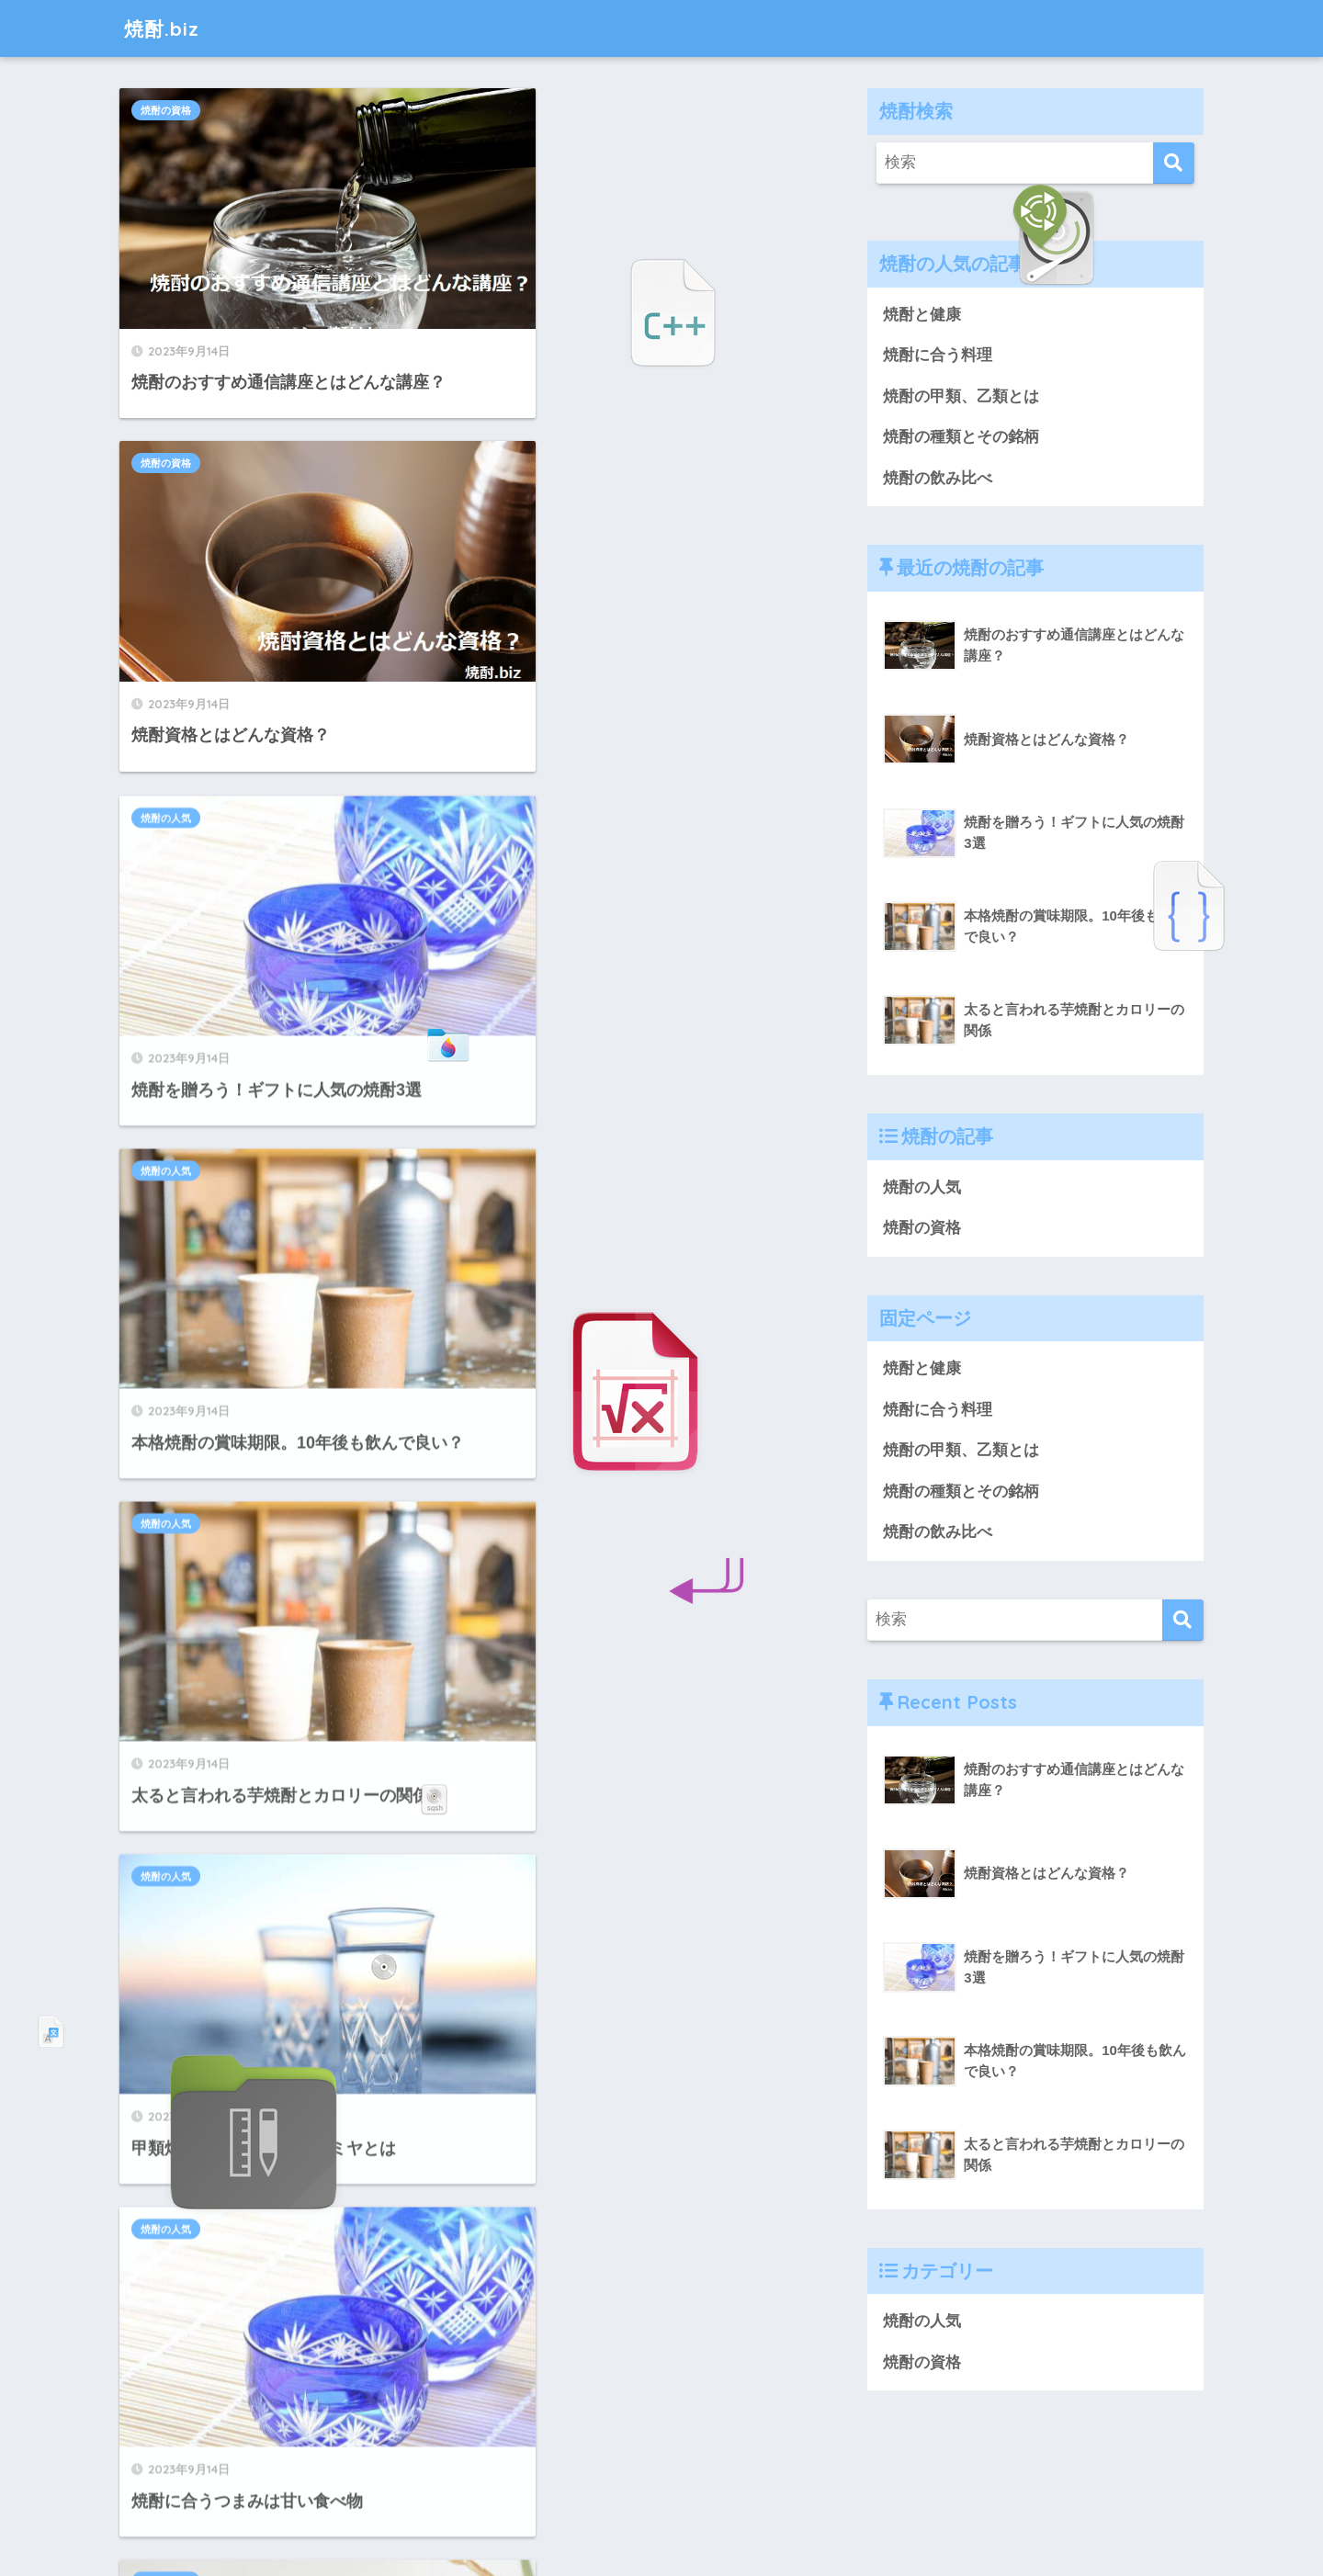  I want to click on launch ubuntu installer application, so click(1057, 238).